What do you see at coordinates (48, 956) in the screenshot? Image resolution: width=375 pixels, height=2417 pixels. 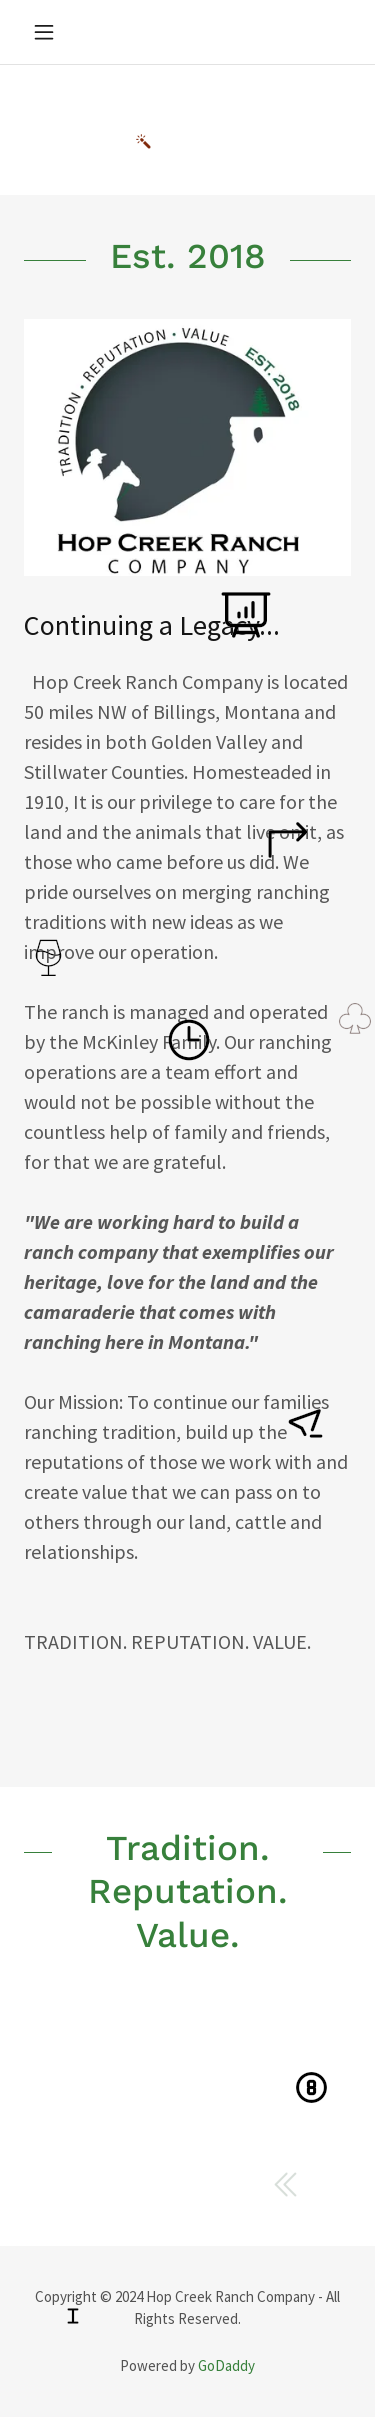 I see `browse wine selection` at bounding box center [48, 956].